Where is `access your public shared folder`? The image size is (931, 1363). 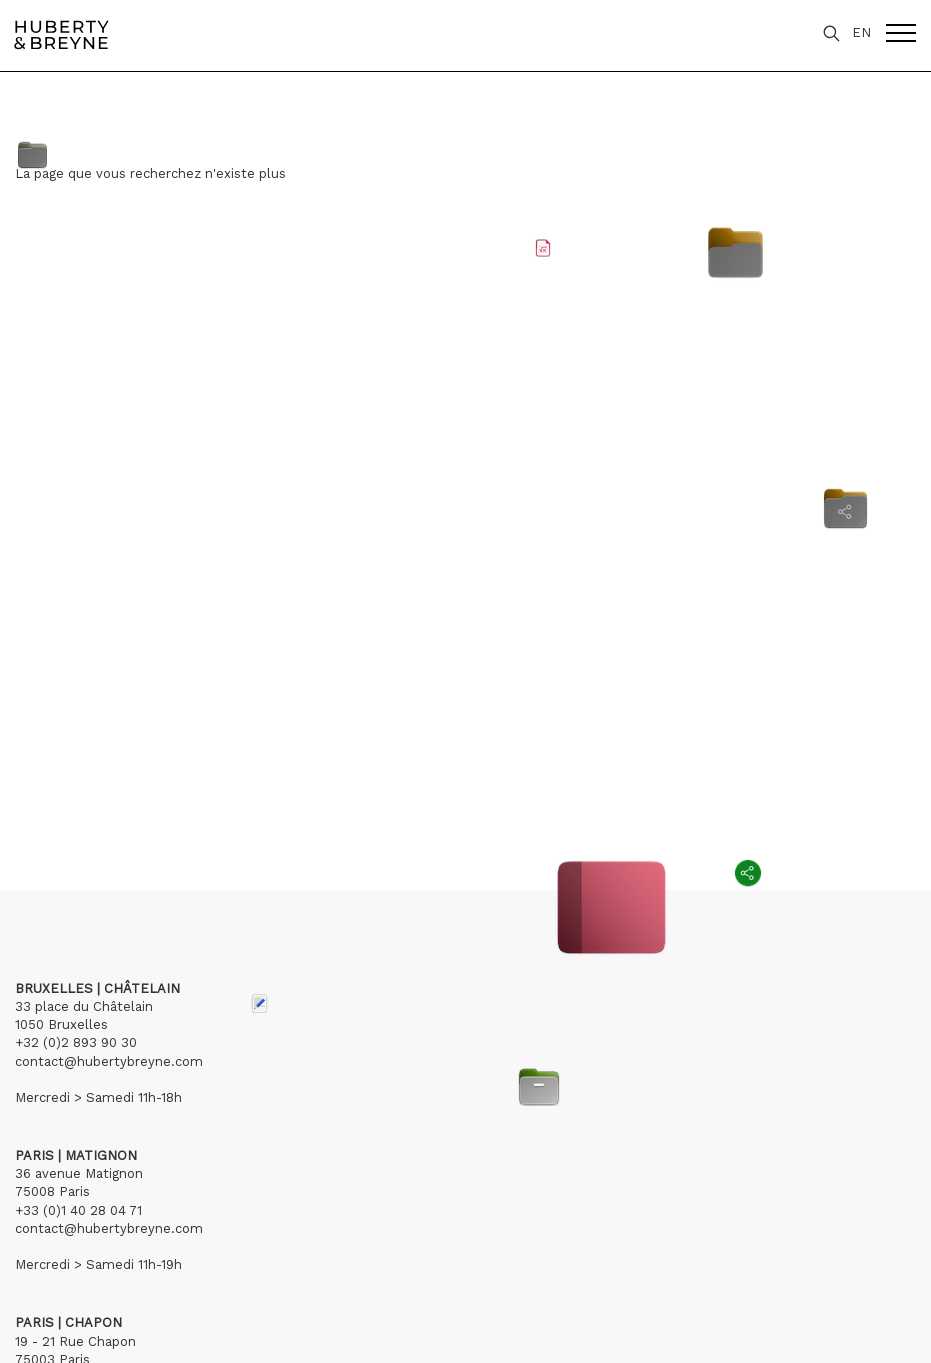 access your public shared folder is located at coordinates (845, 508).